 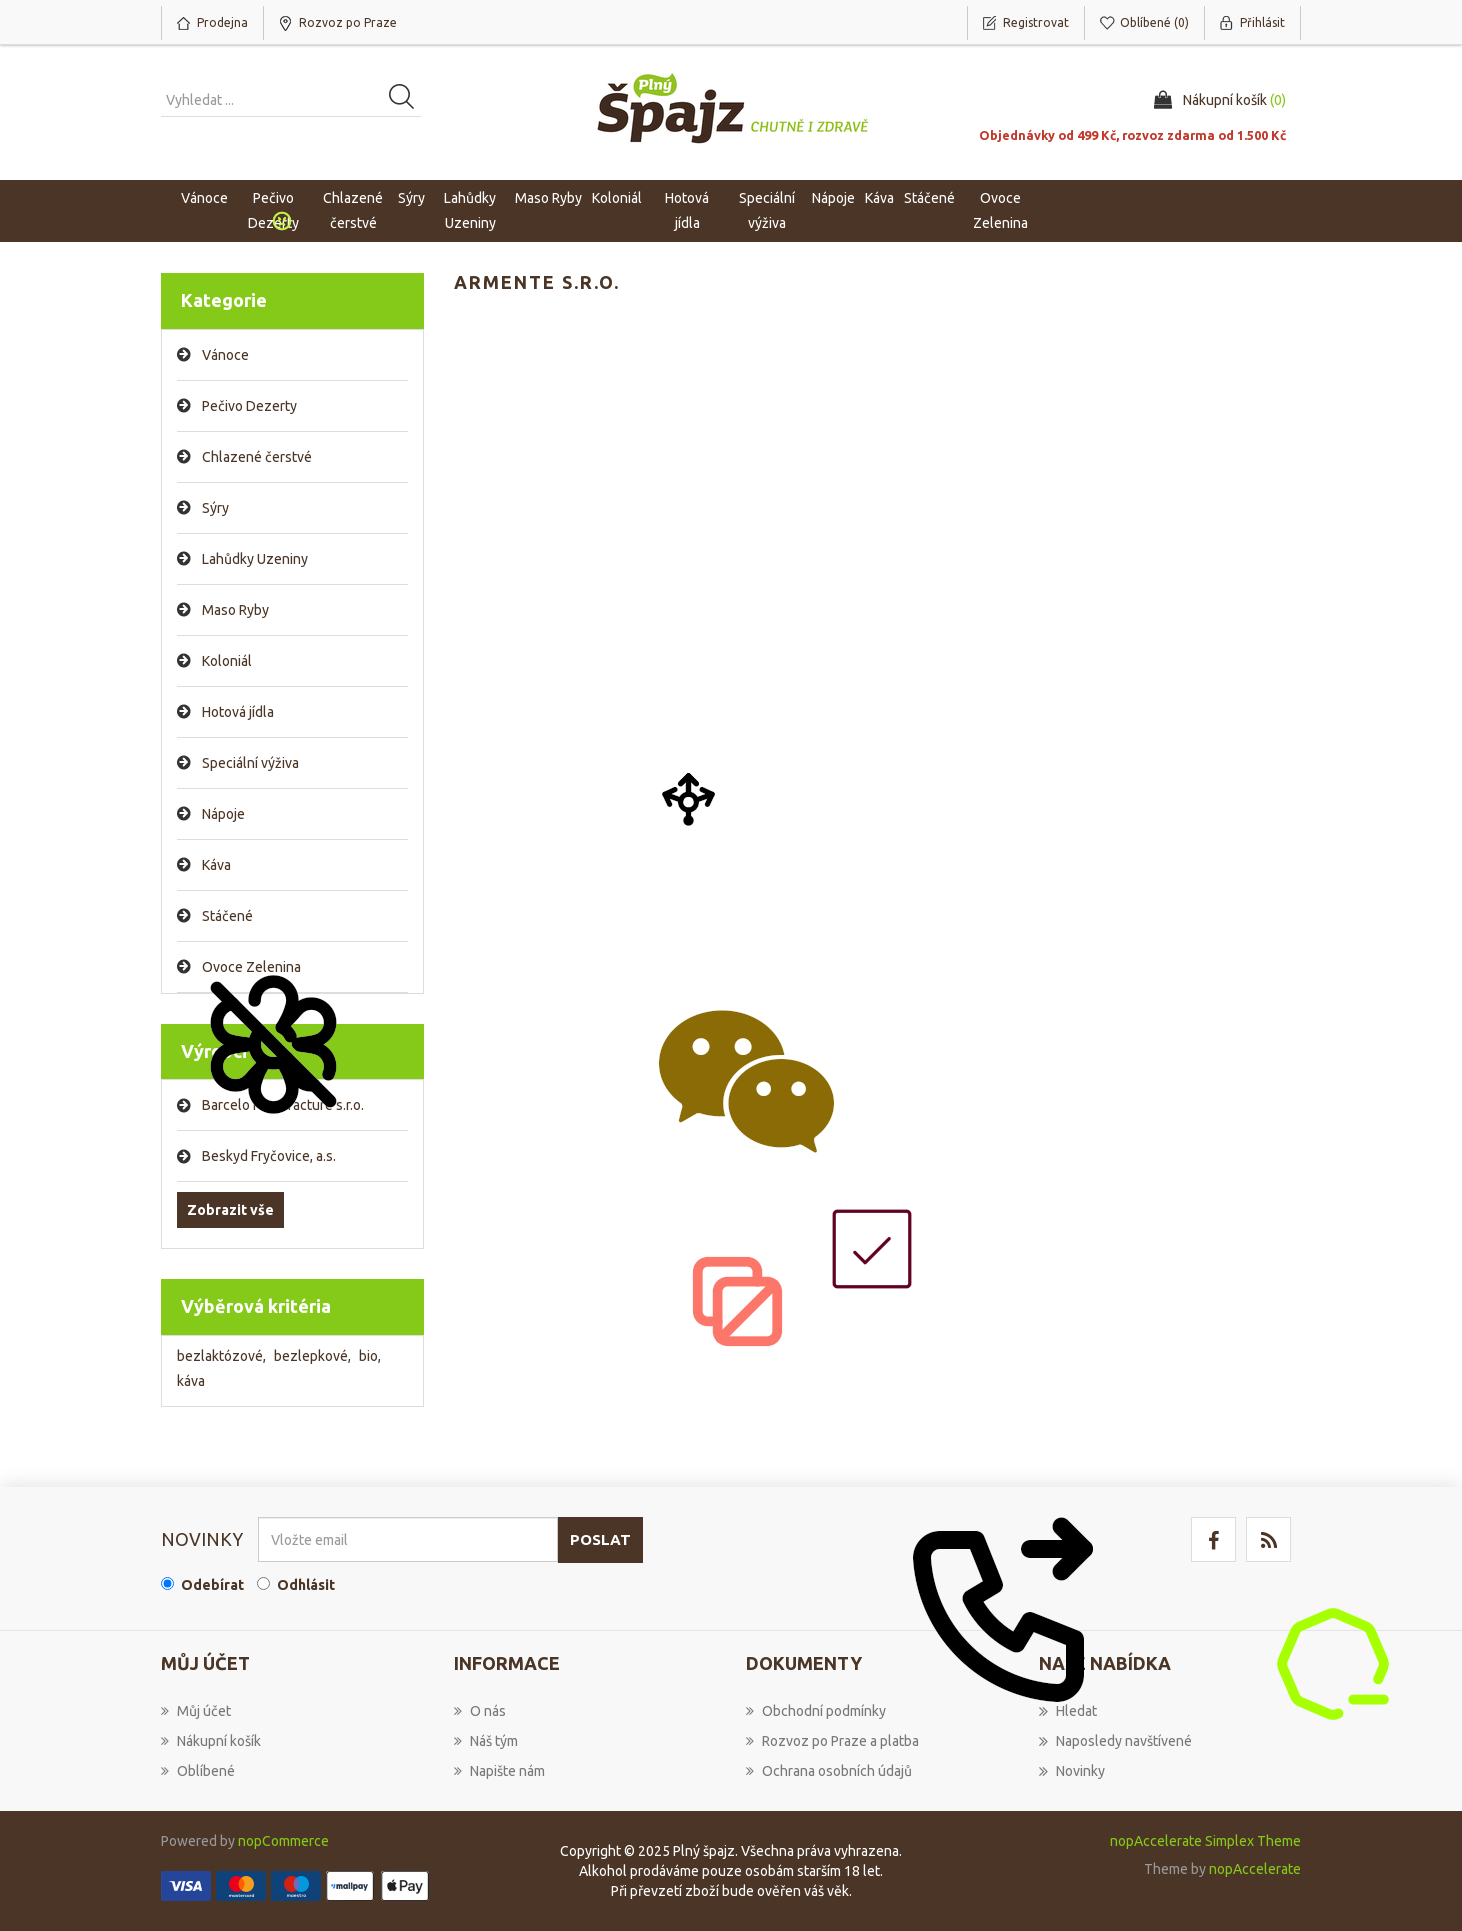 What do you see at coordinates (737, 1301) in the screenshot?
I see `duplicate or copy with overlay` at bounding box center [737, 1301].